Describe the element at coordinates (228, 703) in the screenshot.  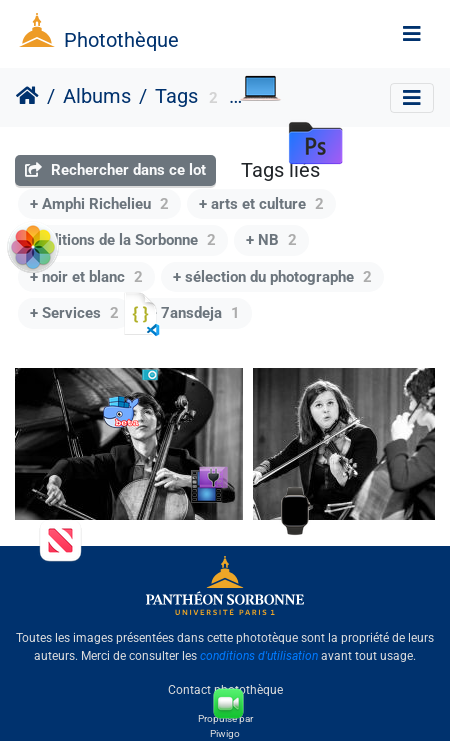
I see `open FaceTime to start a video call` at that location.